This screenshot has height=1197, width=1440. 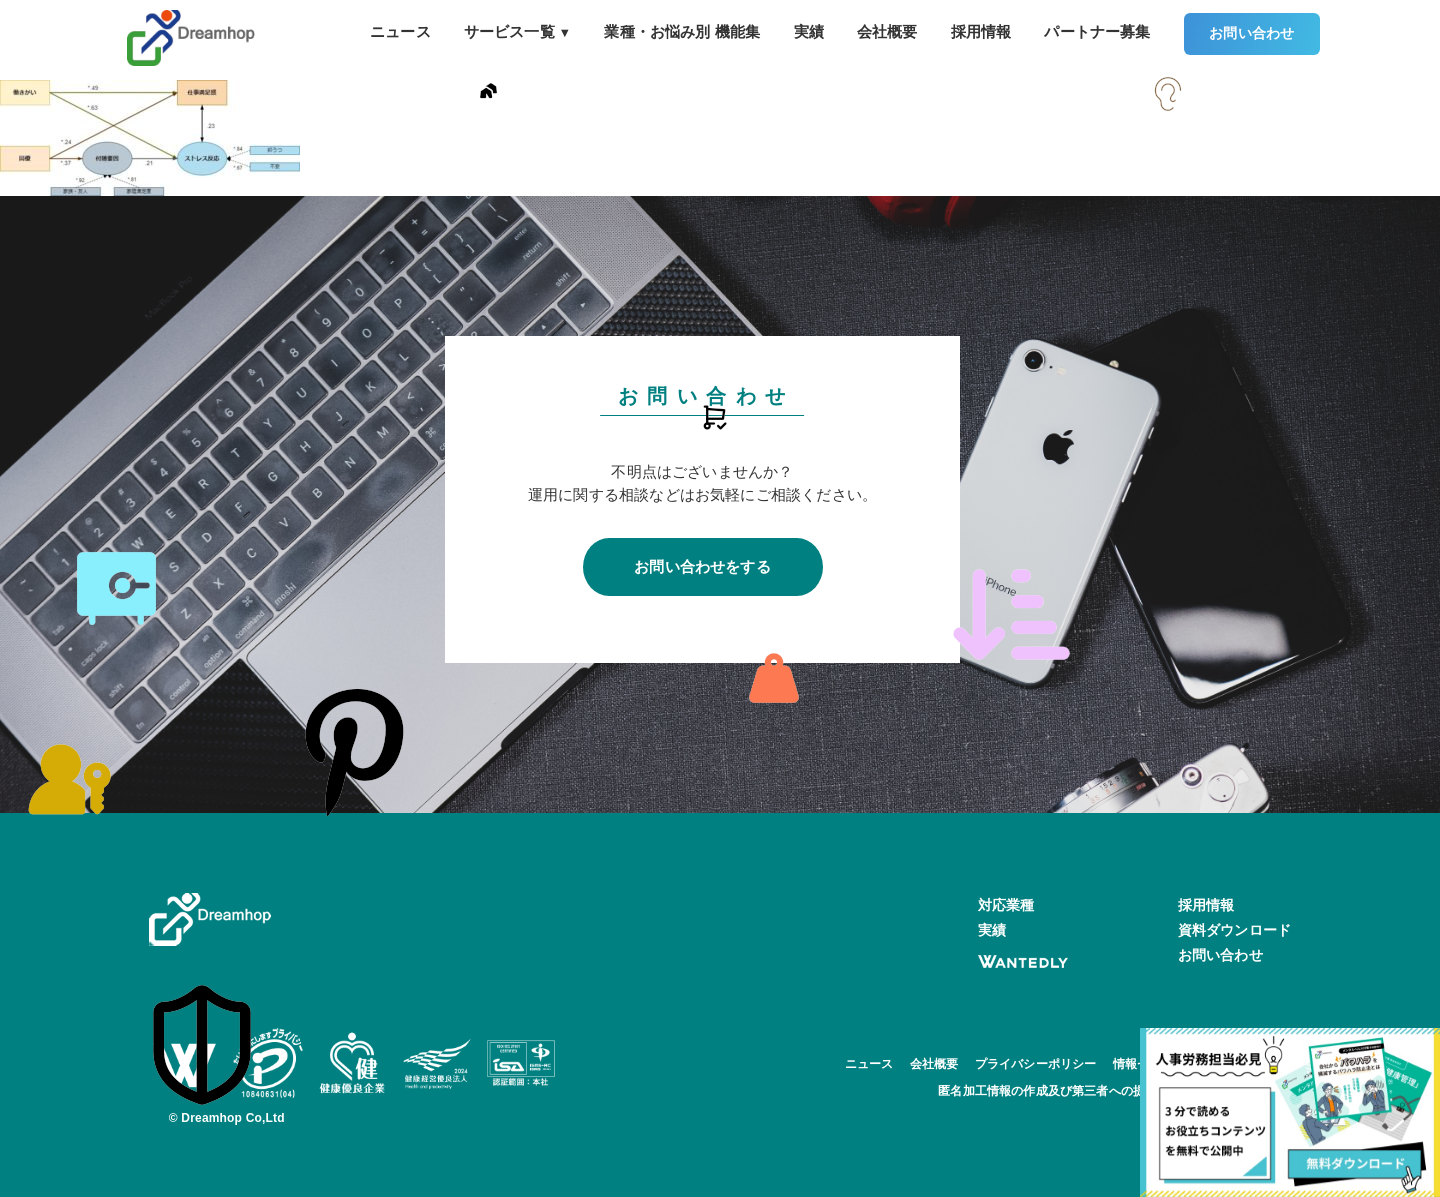 What do you see at coordinates (69, 782) in the screenshot?
I see `sign in with passkey authentication` at bounding box center [69, 782].